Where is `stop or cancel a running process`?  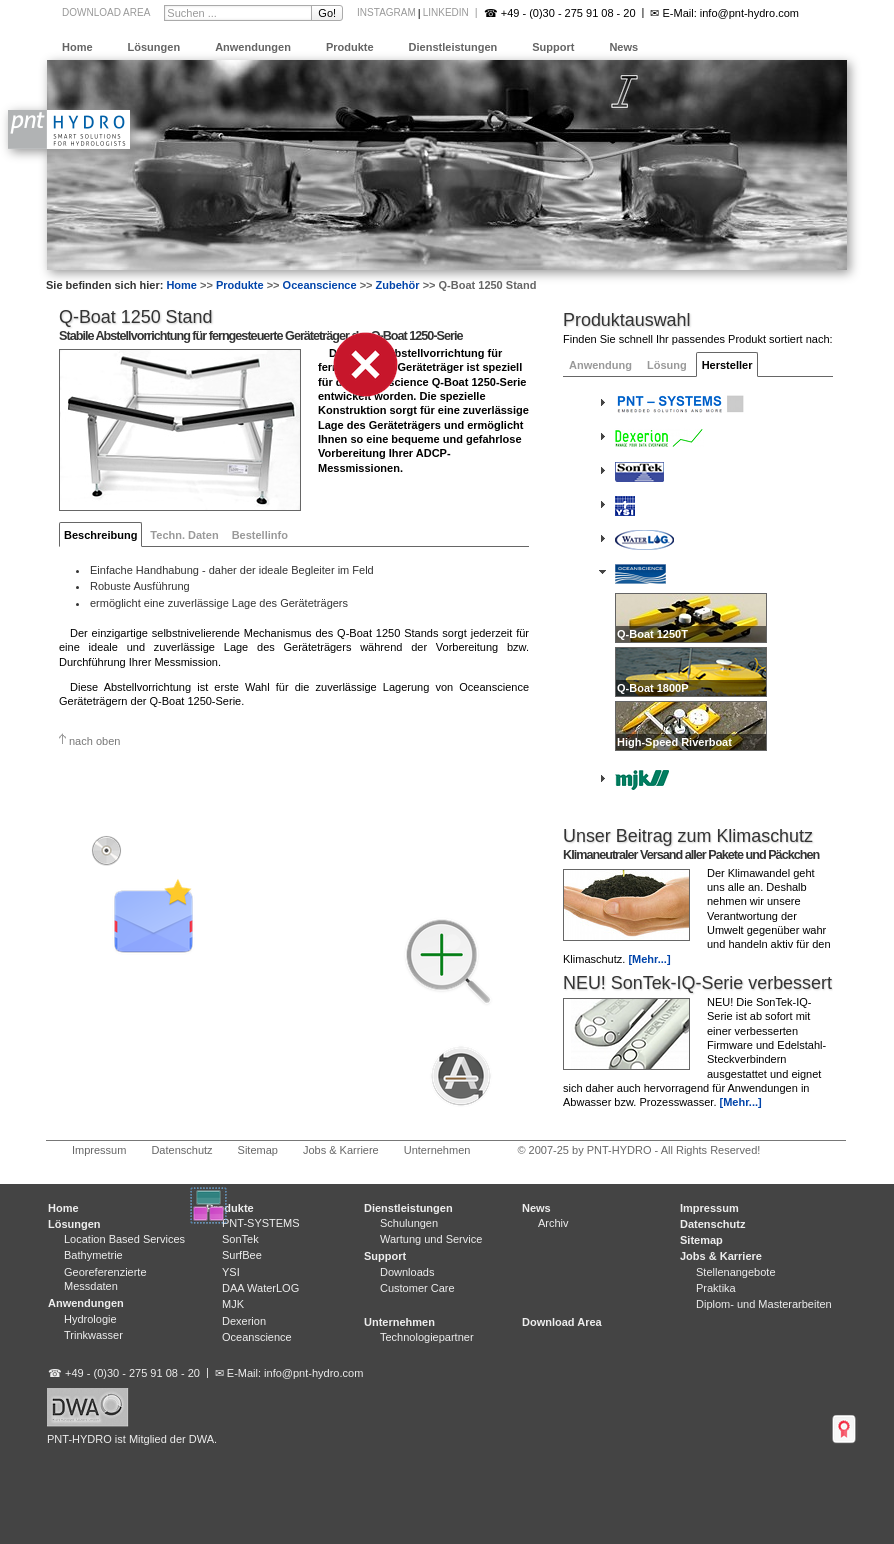
stop or cancel a running process is located at coordinates (365, 364).